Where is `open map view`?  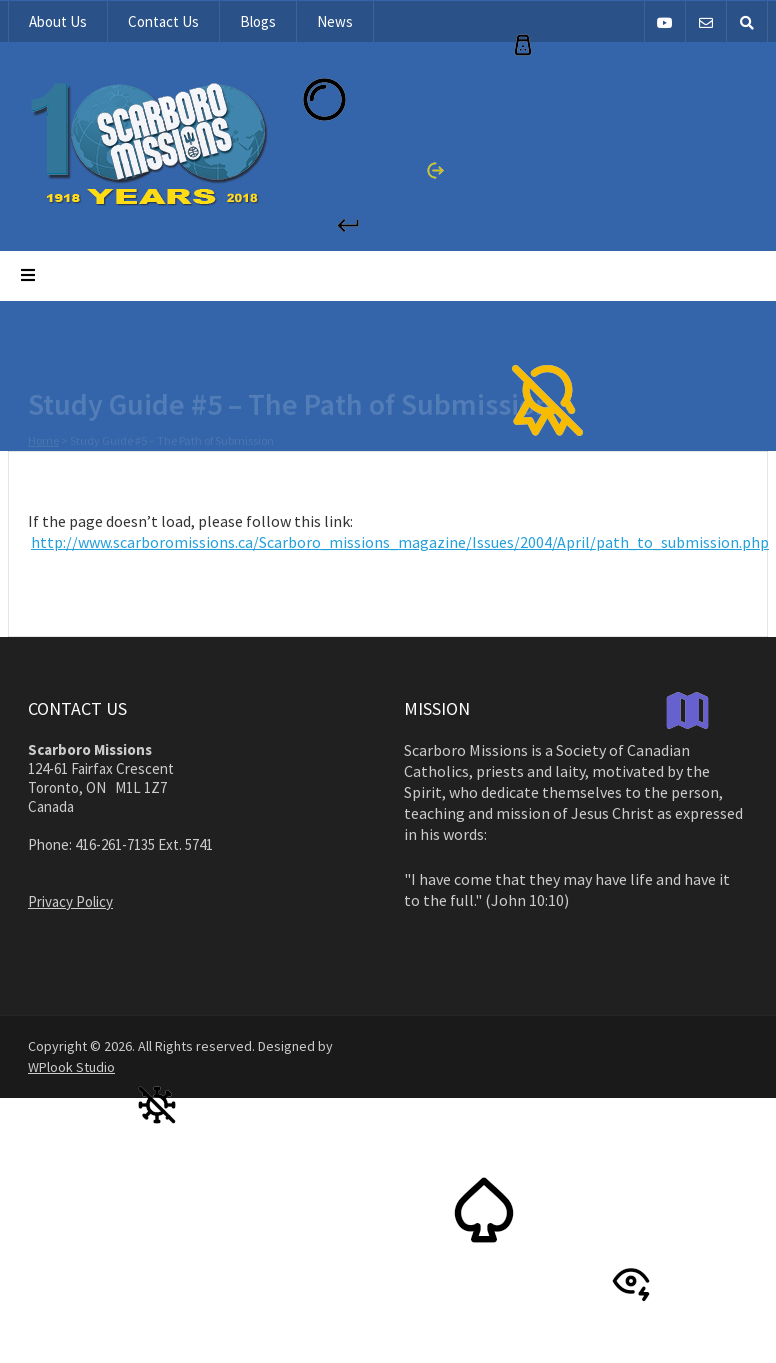
open map view is located at coordinates (687, 710).